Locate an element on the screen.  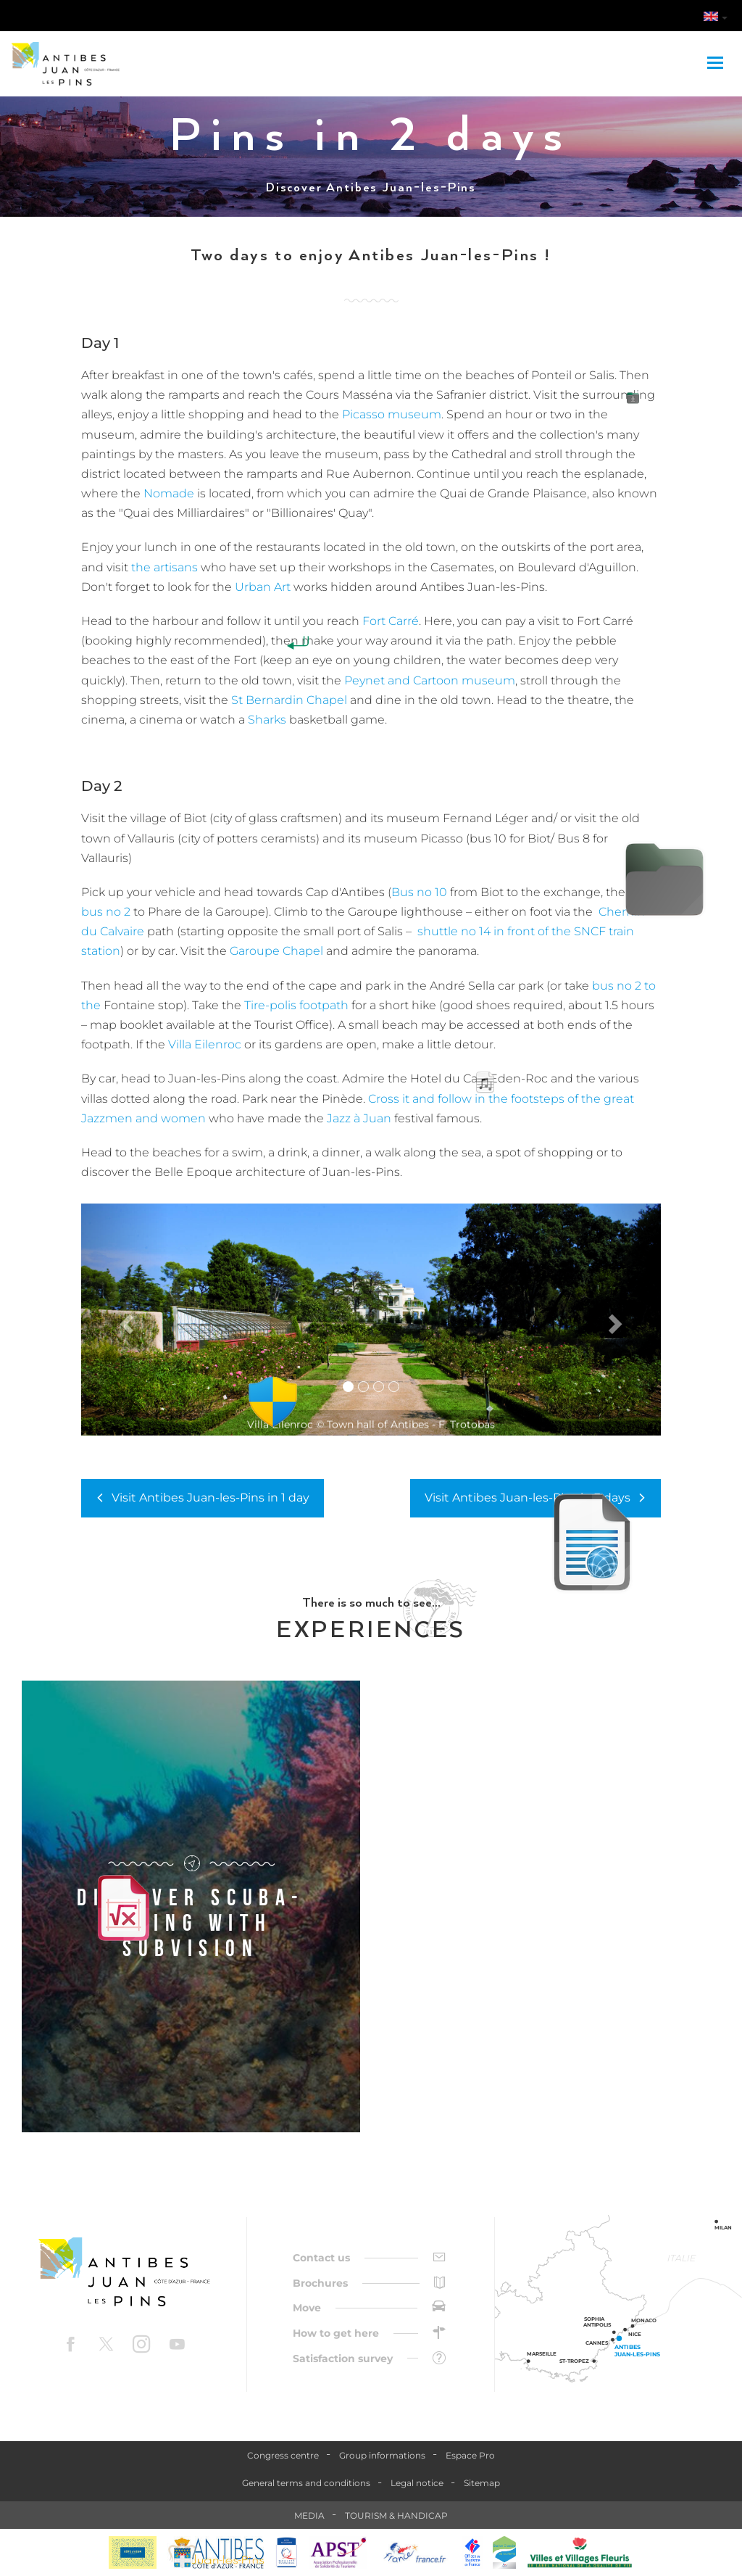
open an opendocument formula file is located at coordinates (123, 1908).